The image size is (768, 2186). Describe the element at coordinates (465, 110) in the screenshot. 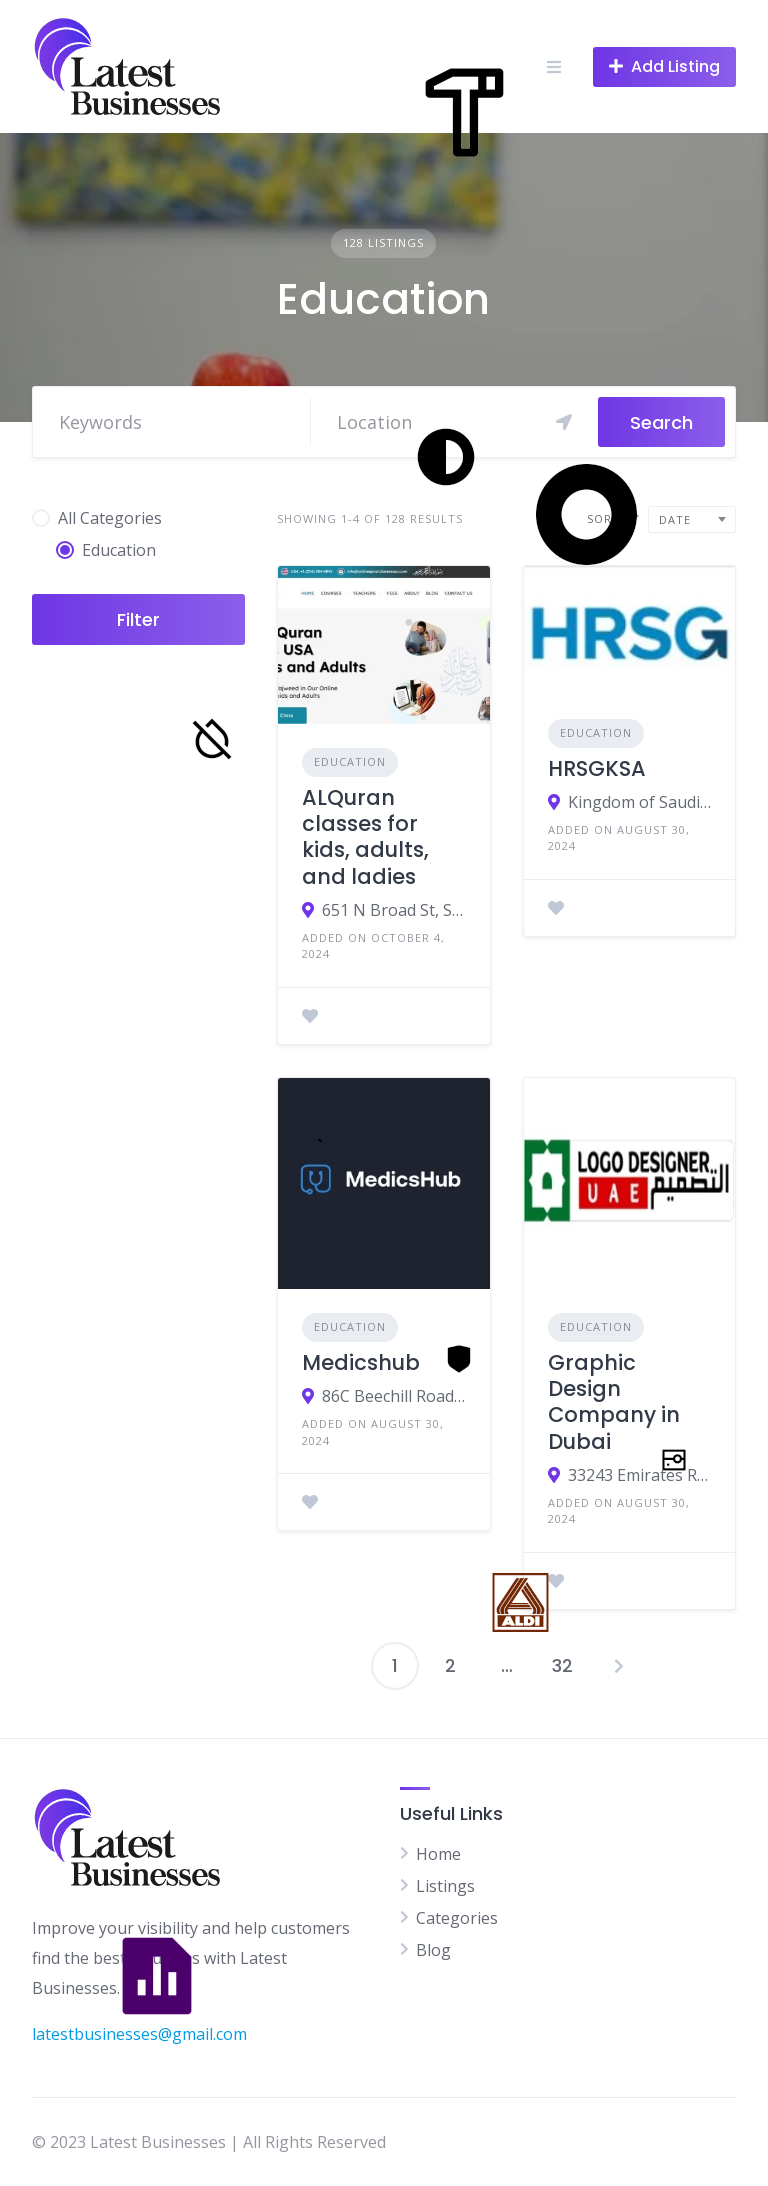

I see `access design or building tools` at that location.